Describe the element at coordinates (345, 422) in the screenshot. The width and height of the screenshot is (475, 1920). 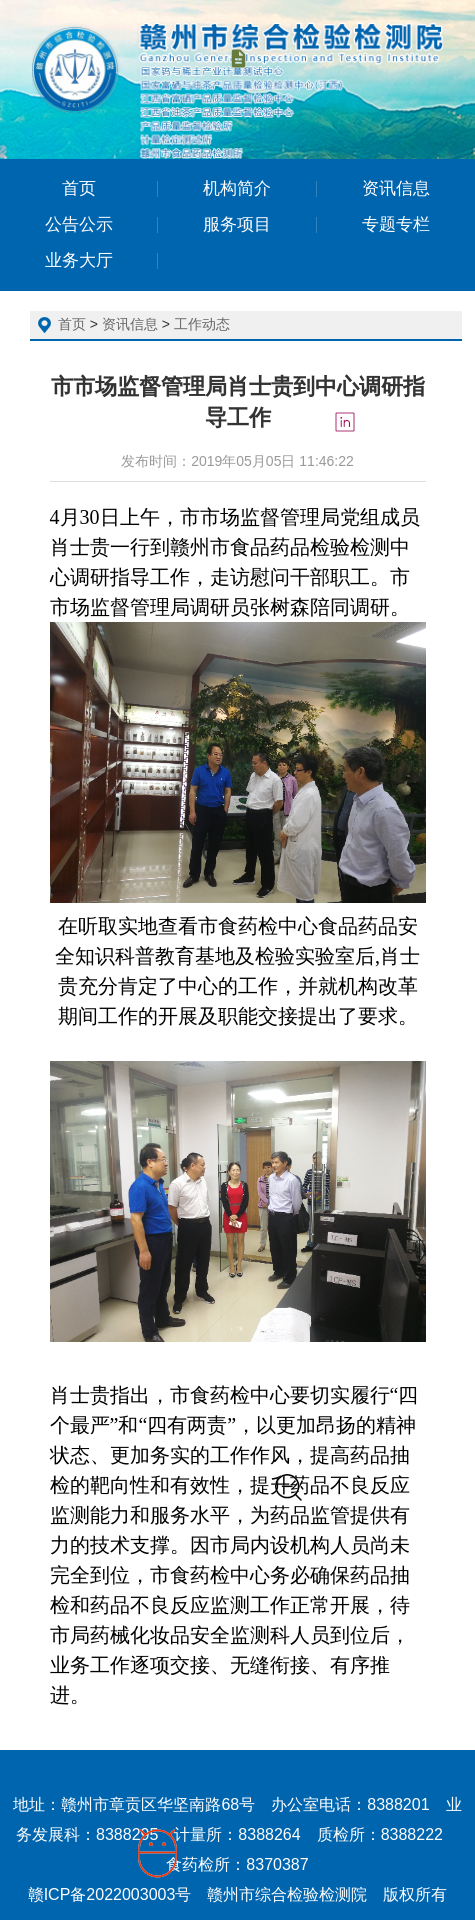
I see `open LinkedIn profile or app` at that location.